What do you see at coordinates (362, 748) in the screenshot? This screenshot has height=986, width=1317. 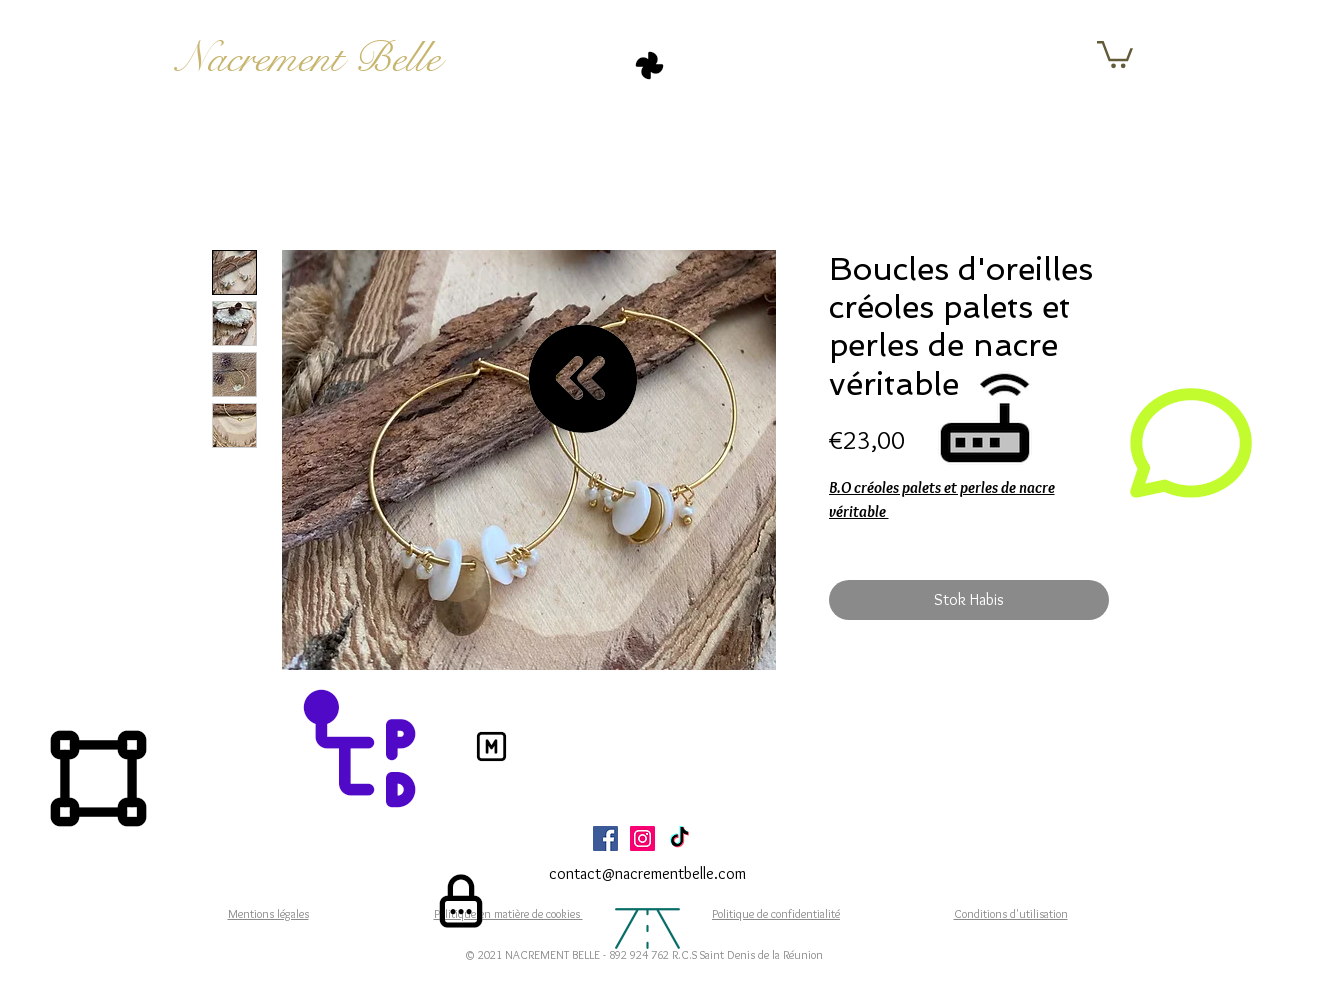 I see `select automatic transmission mode` at bounding box center [362, 748].